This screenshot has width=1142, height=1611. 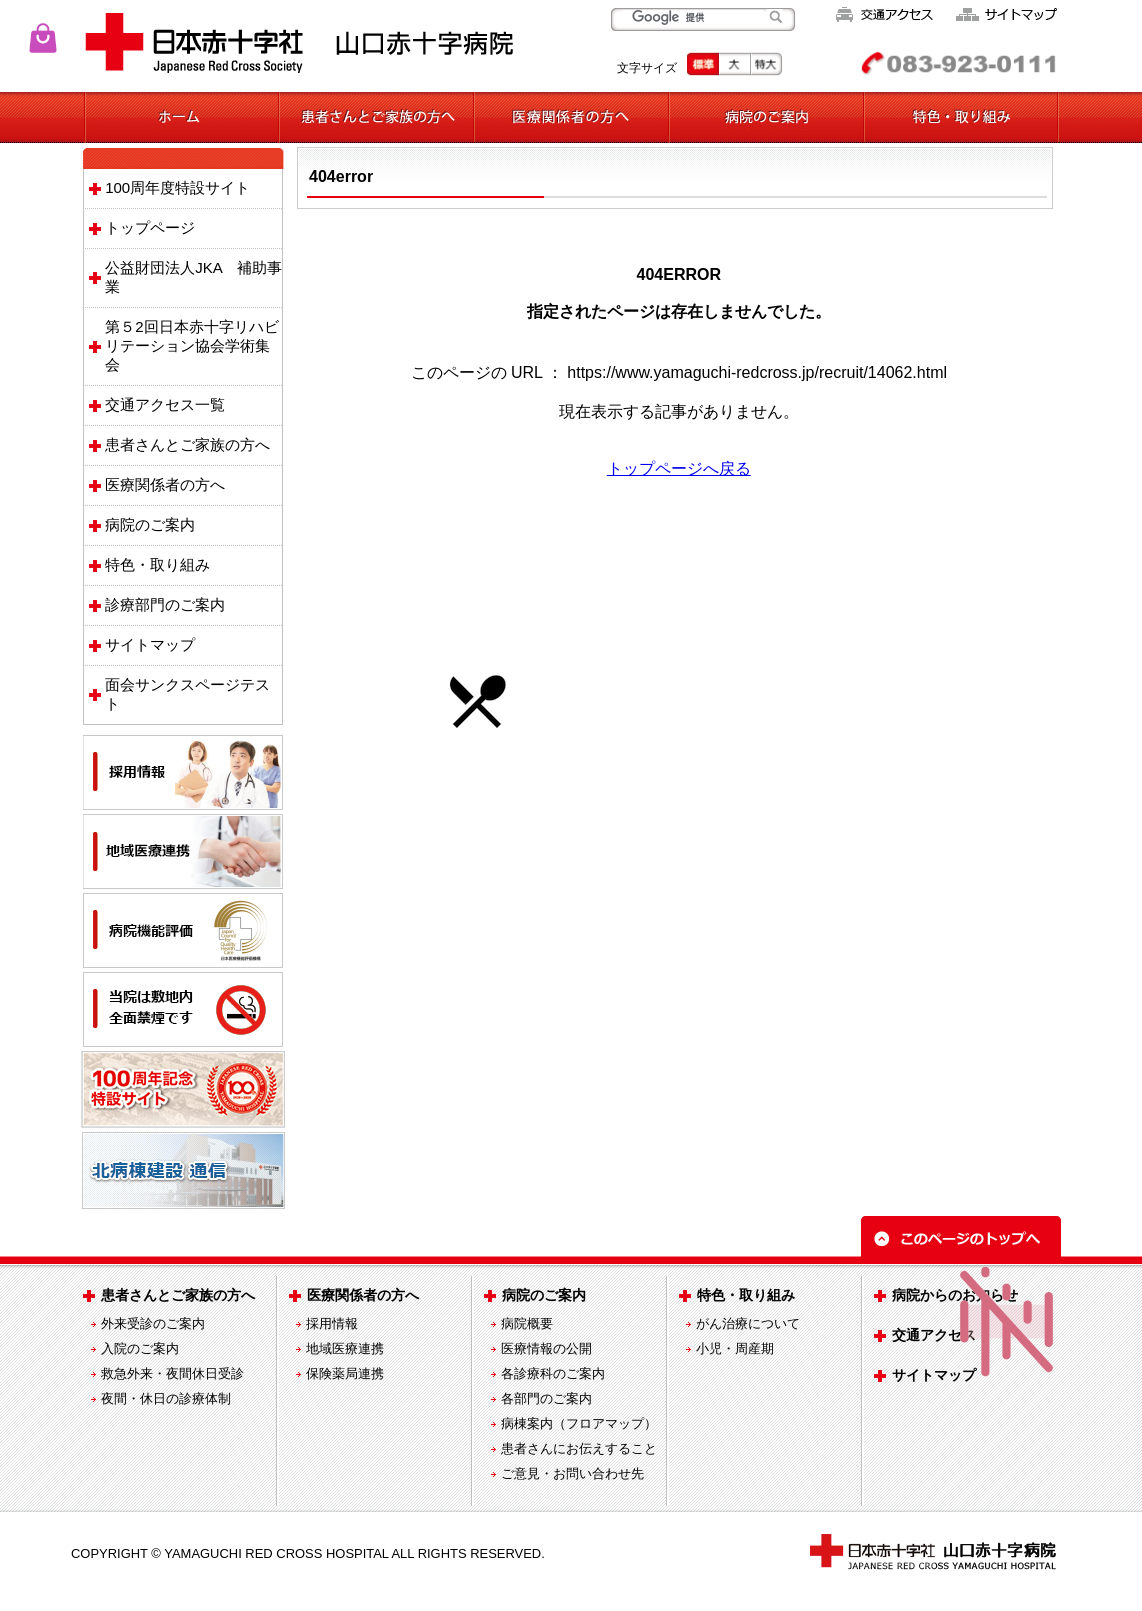 What do you see at coordinates (43, 38) in the screenshot?
I see `view your shopping cart` at bounding box center [43, 38].